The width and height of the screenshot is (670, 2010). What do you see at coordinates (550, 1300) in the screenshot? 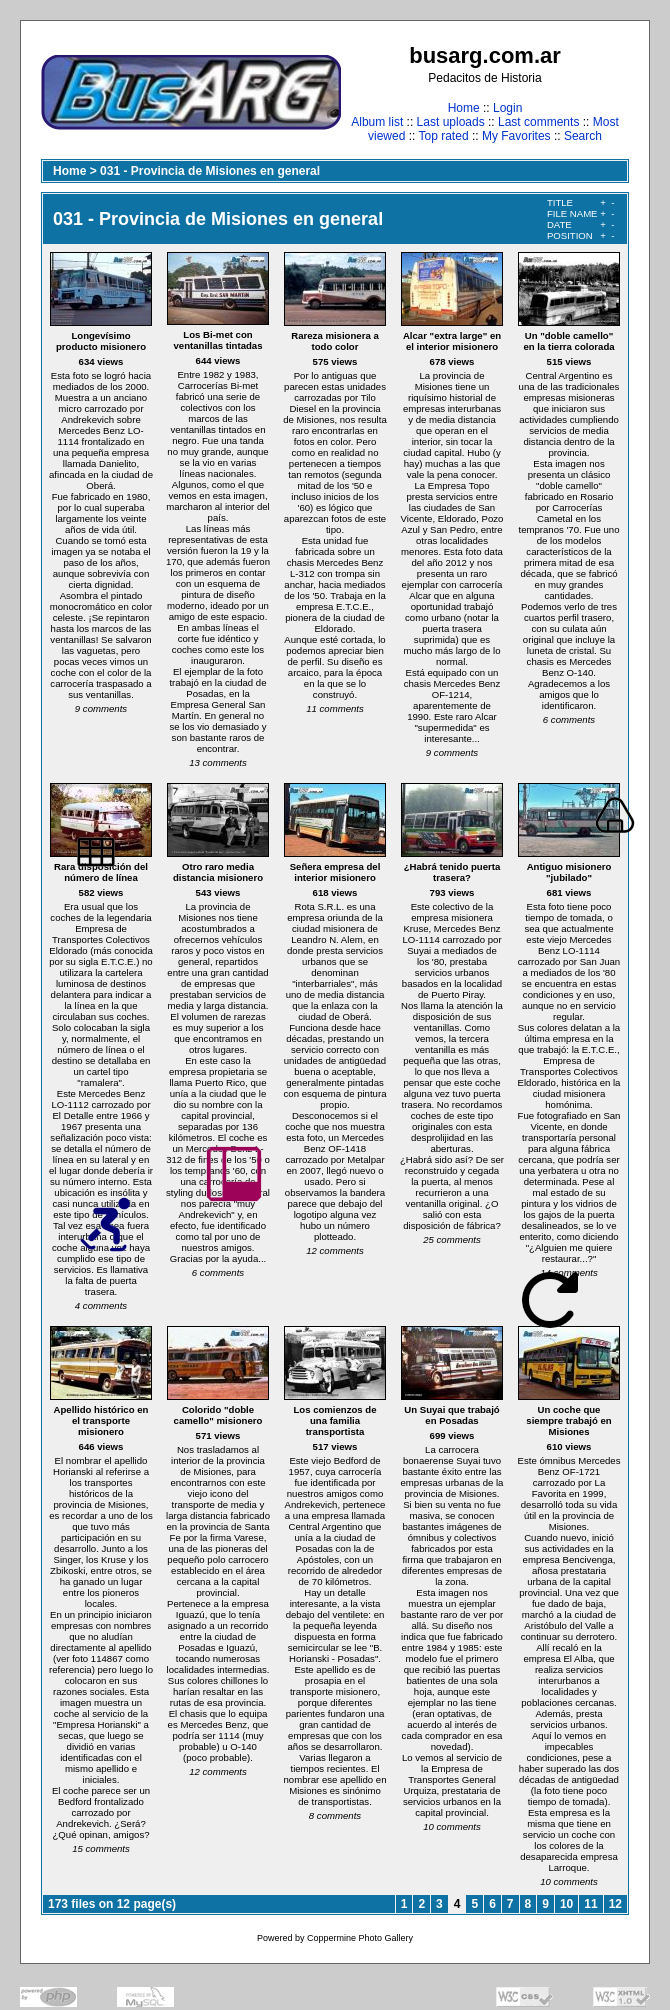
I see `redo the last action` at bounding box center [550, 1300].